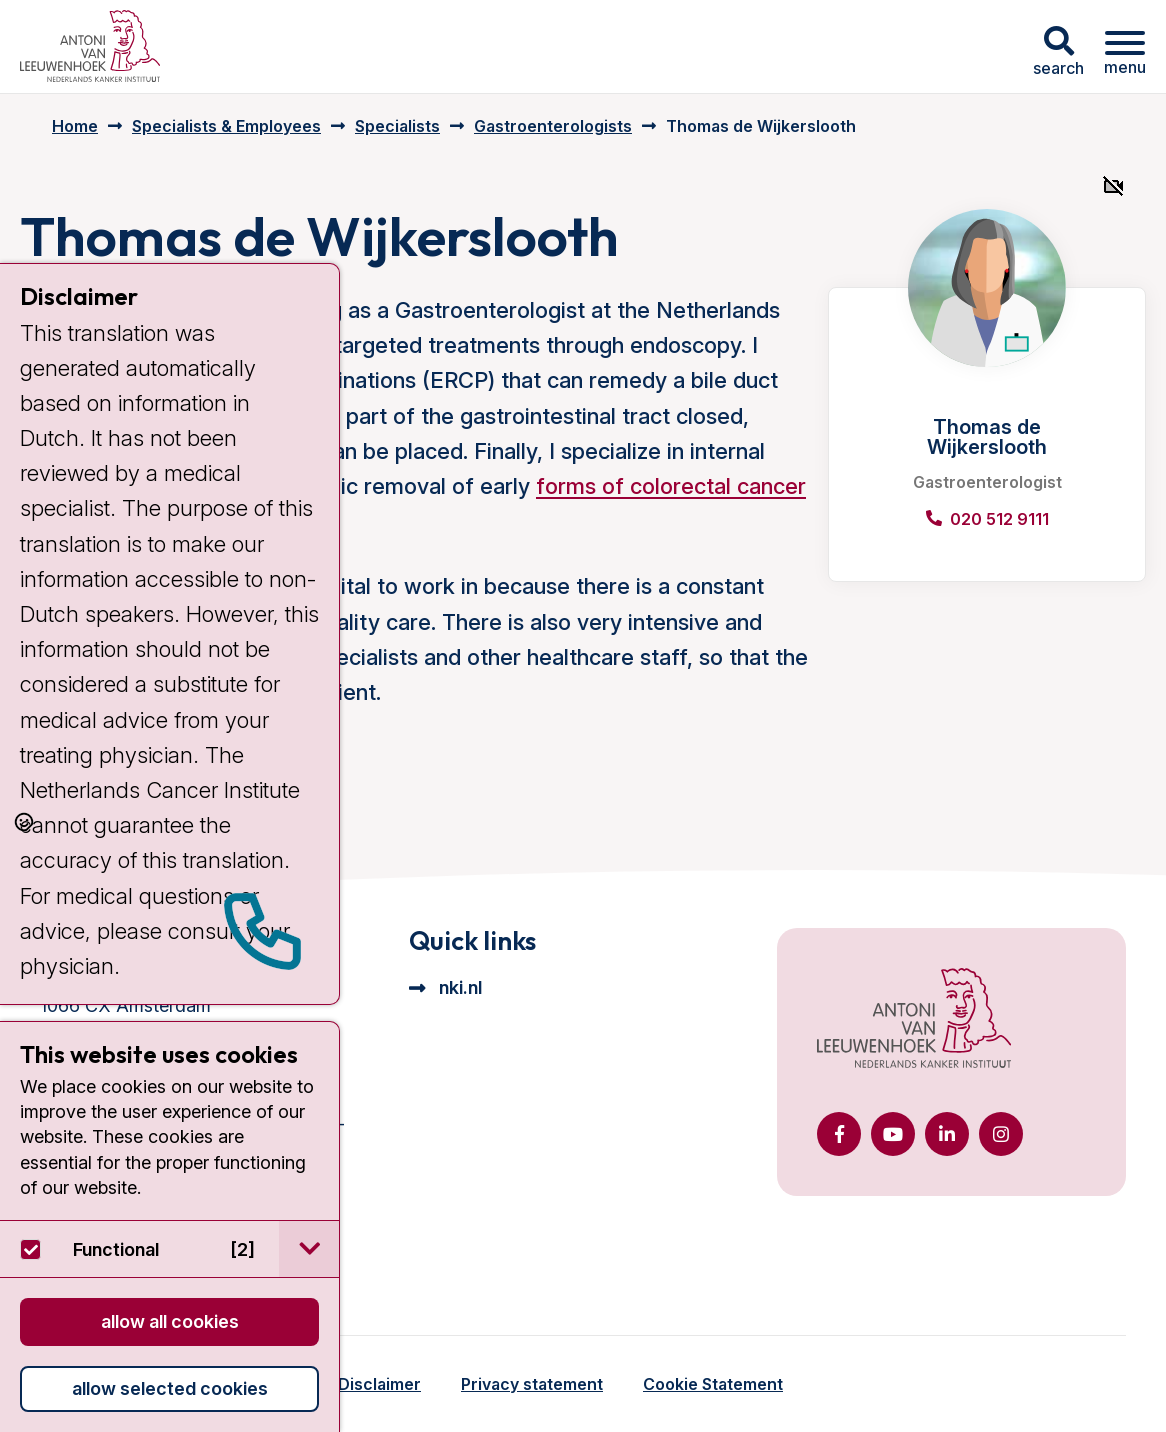 This screenshot has height=1432, width=1166. I want to click on turn off camera or video, so click(1113, 186).